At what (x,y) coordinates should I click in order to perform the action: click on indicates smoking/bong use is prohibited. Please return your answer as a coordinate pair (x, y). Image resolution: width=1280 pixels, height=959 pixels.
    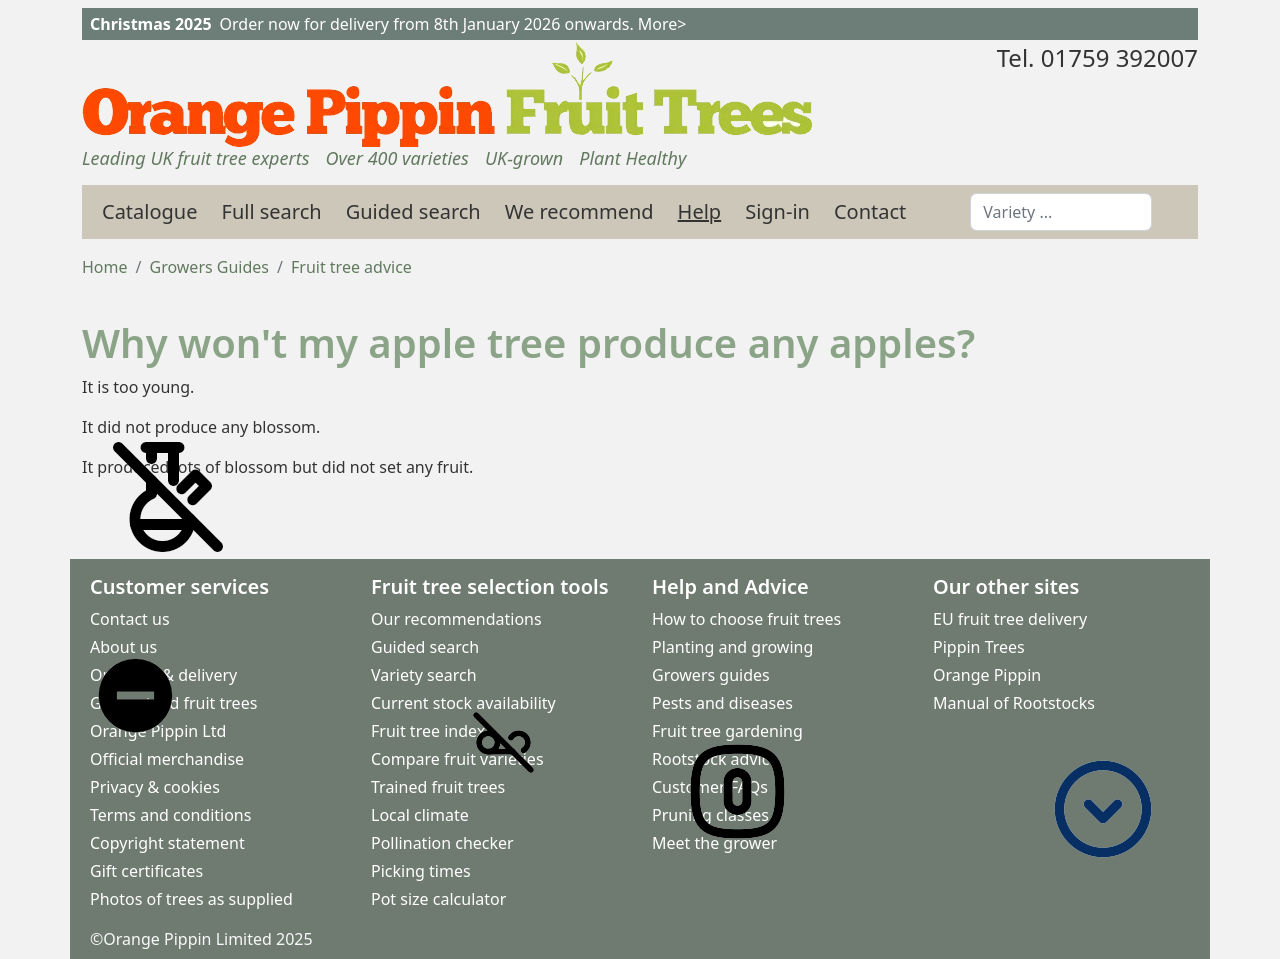
    Looking at the image, I should click on (168, 497).